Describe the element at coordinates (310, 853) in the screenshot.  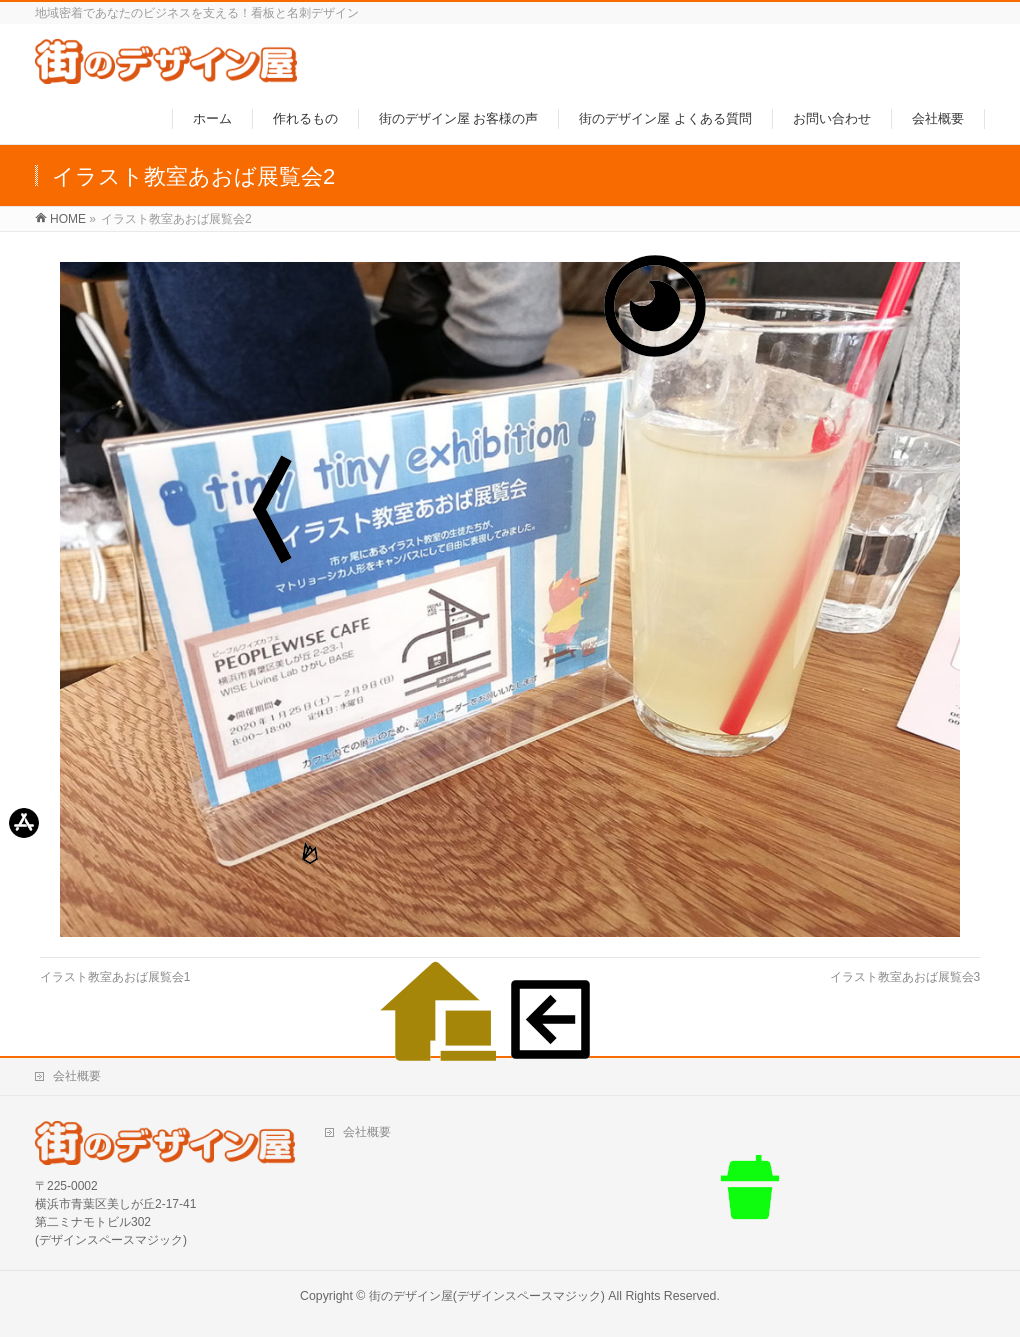
I see `Firebase platform logo` at that location.